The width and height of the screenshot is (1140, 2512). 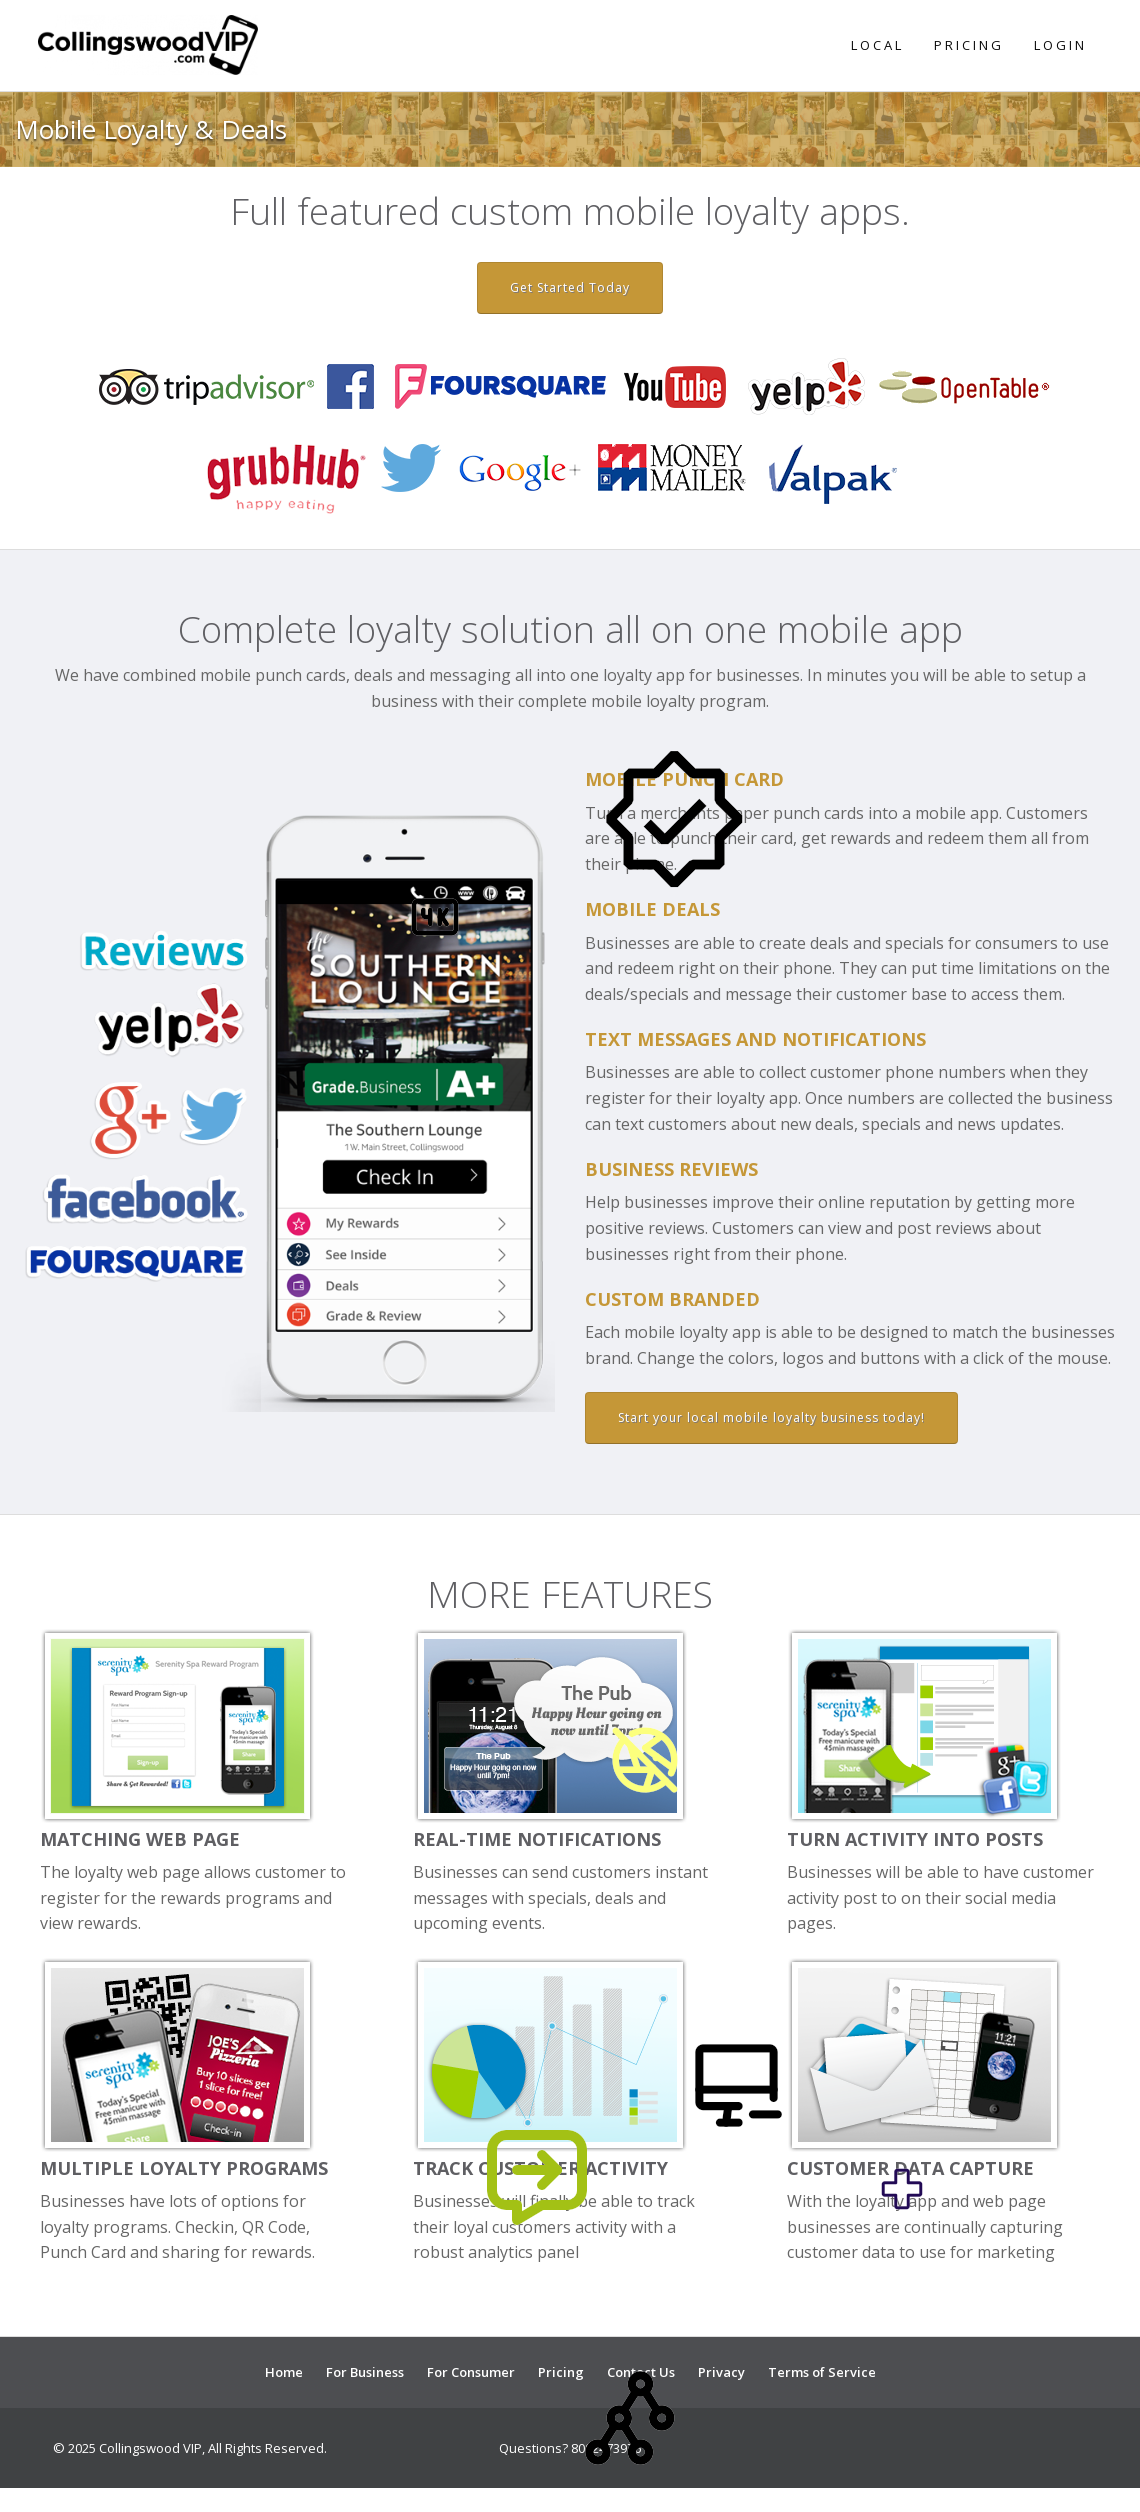 What do you see at coordinates (632, 2418) in the screenshot?
I see `view hierarchical data structure` at bounding box center [632, 2418].